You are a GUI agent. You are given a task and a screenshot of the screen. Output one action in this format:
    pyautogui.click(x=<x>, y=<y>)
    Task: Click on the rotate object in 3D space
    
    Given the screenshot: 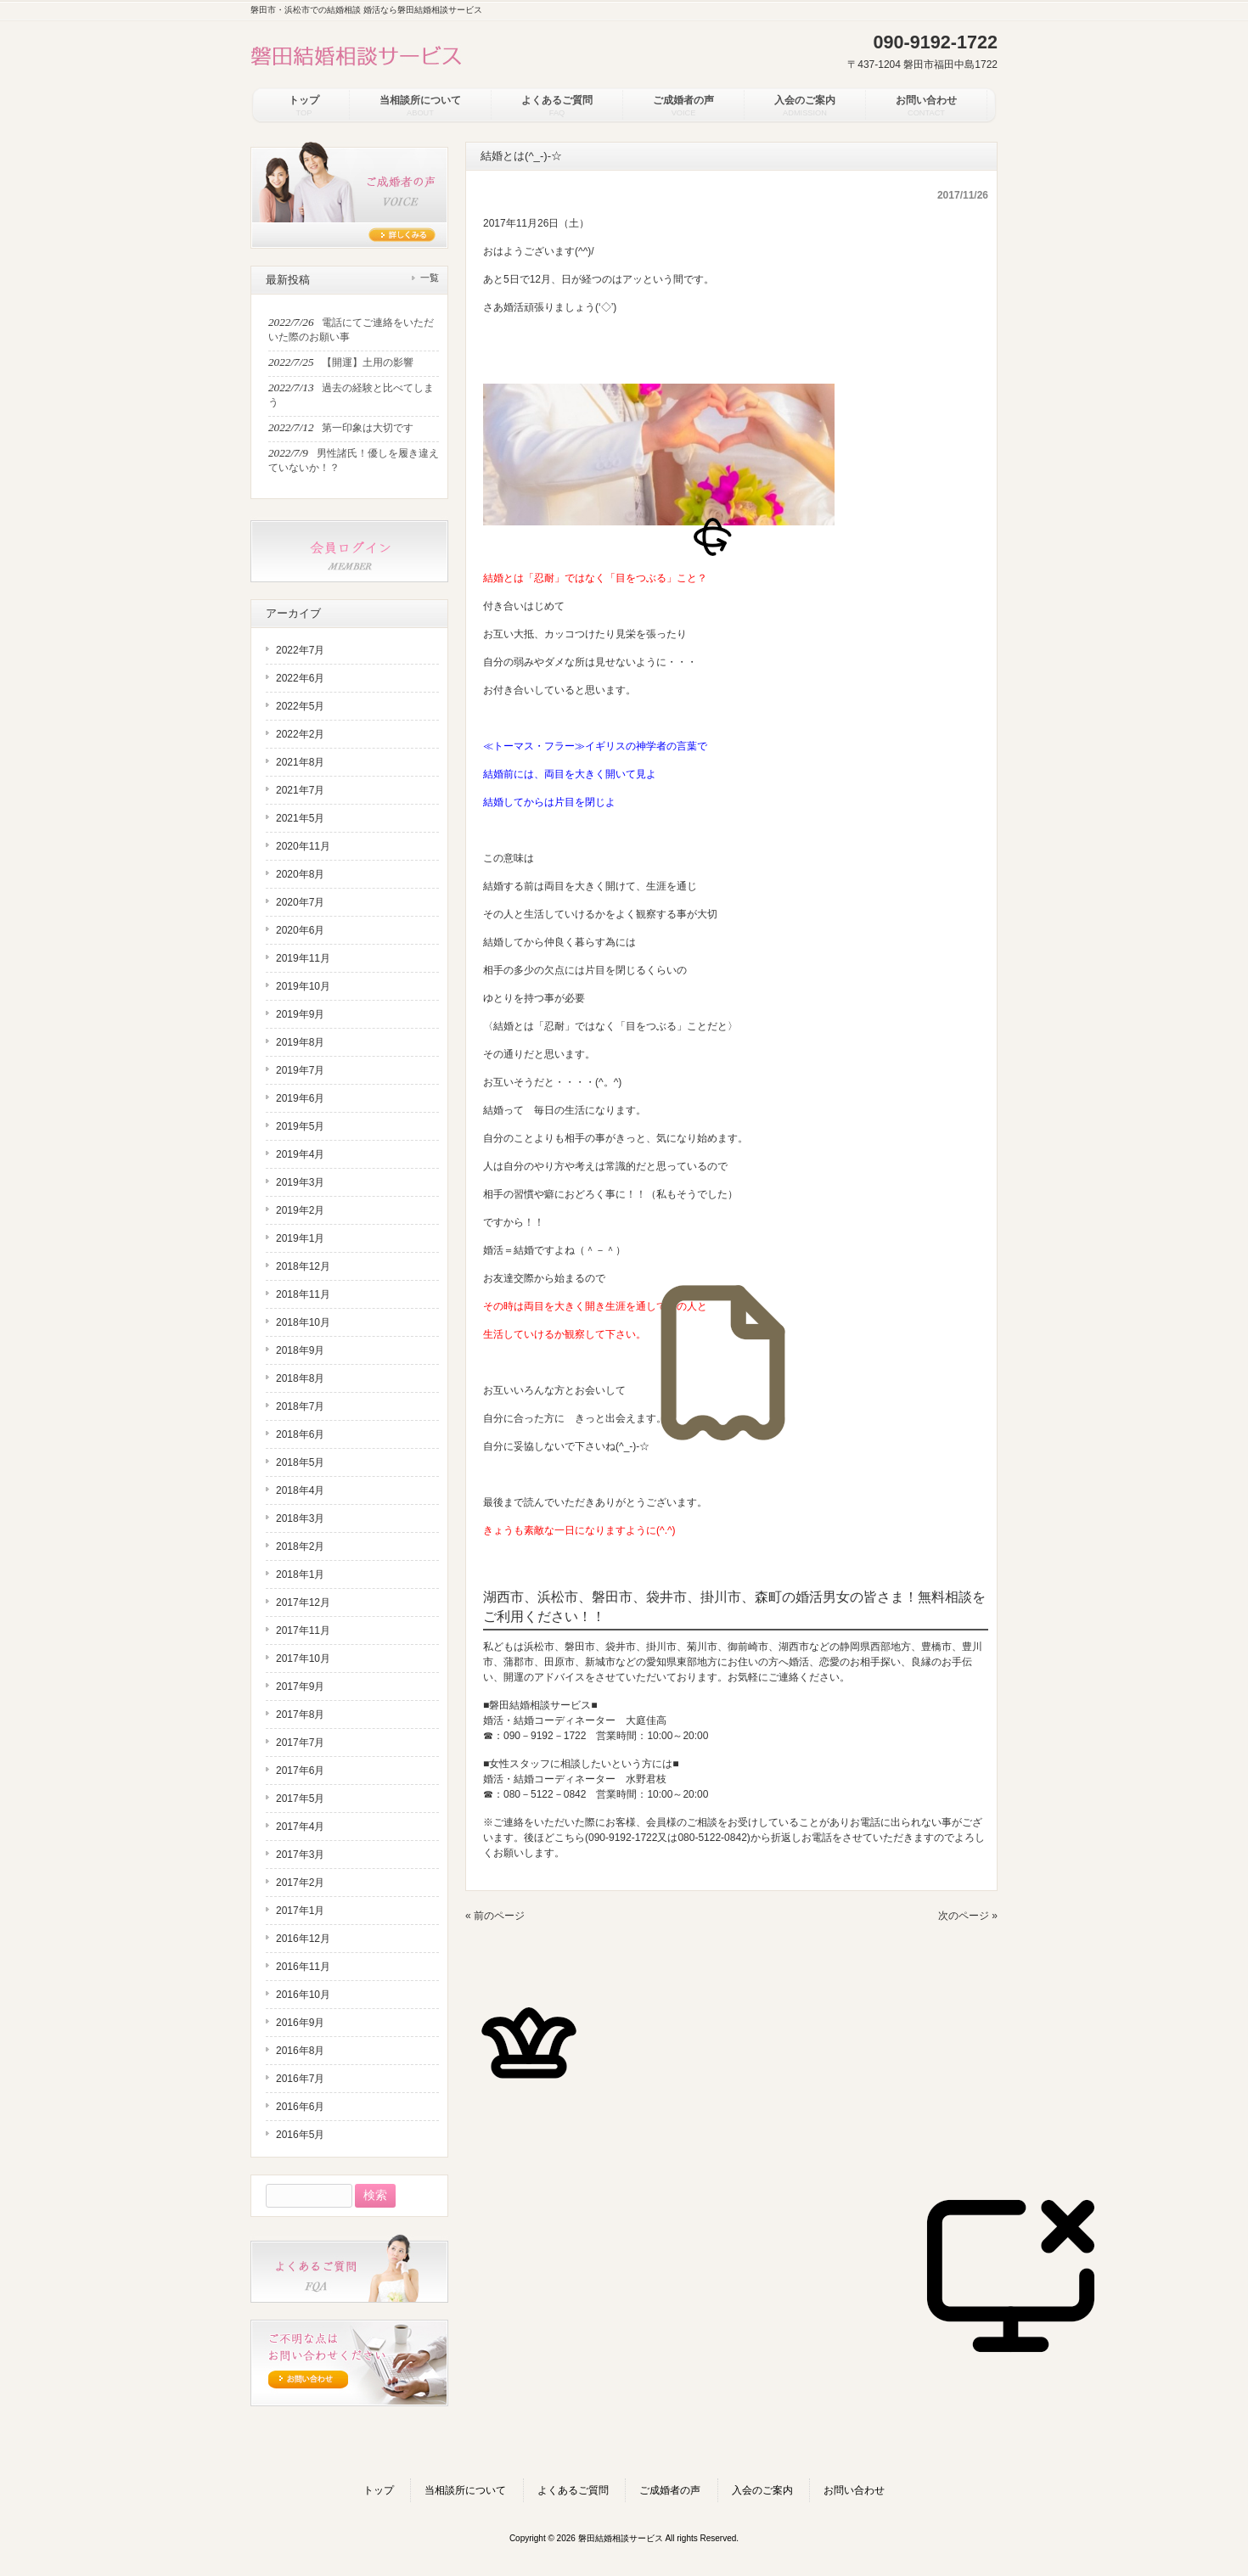 What is the action you would take?
    pyautogui.click(x=712, y=536)
    